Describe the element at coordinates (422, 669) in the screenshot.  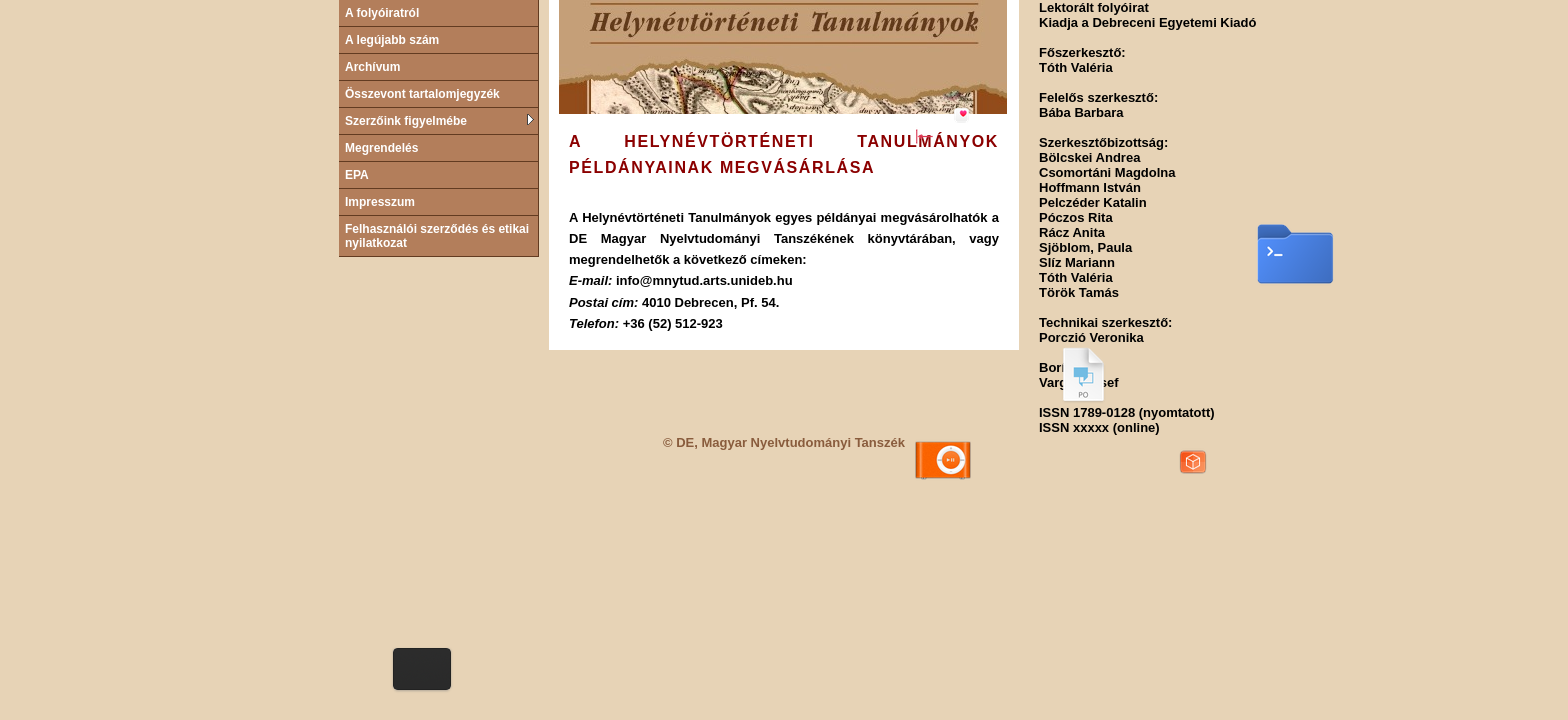
I see `indicates a connected bluetooth device` at that location.